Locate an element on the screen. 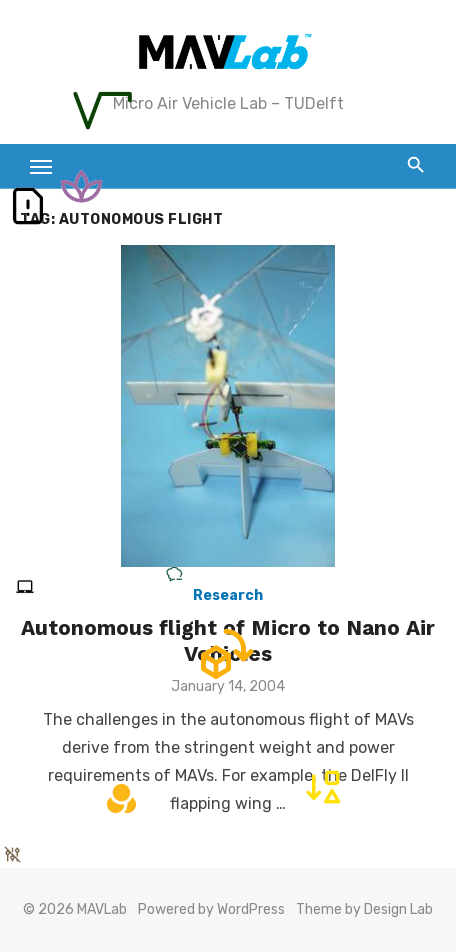  indicates a file with an error or issue is located at coordinates (28, 206).